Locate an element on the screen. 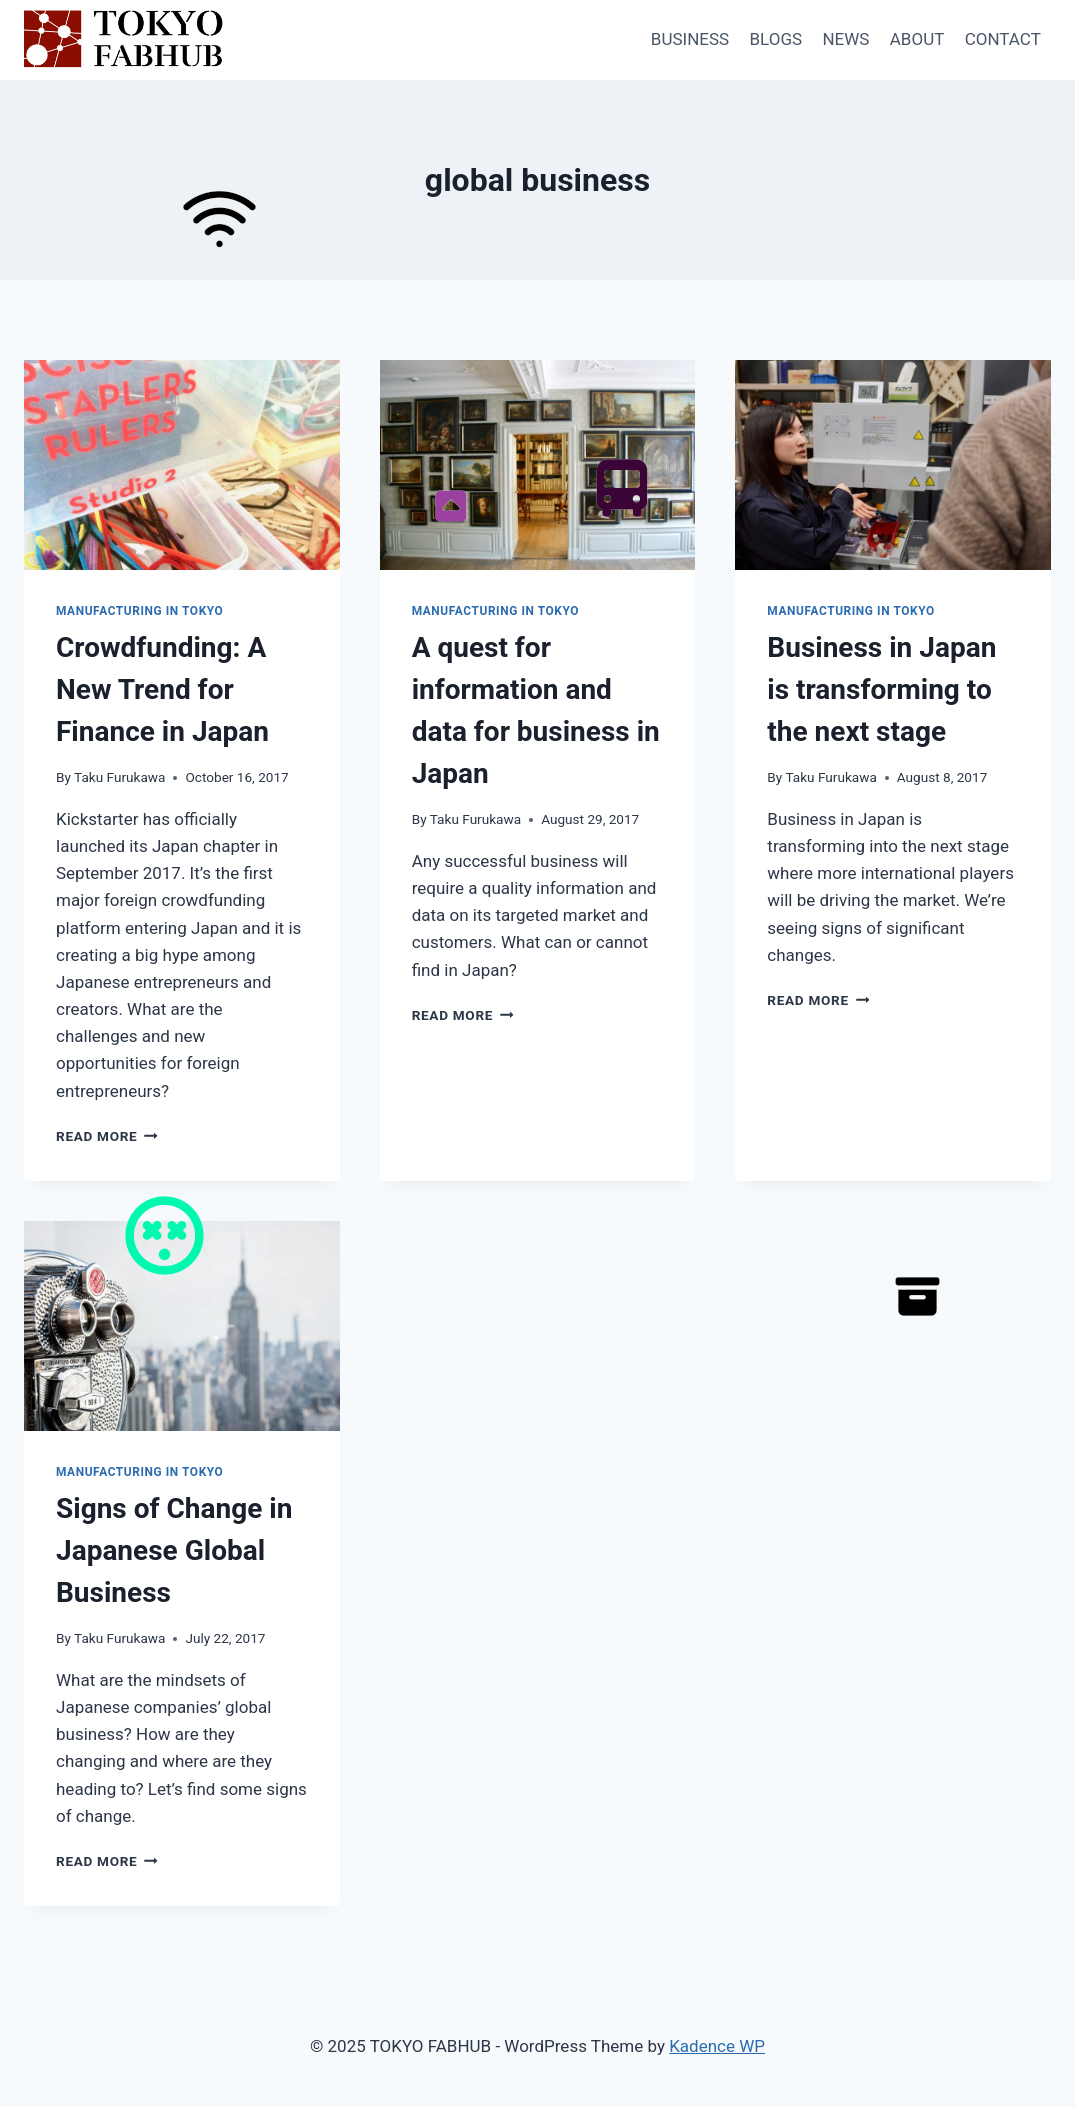  archive this item is located at coordinates (917, 1296).